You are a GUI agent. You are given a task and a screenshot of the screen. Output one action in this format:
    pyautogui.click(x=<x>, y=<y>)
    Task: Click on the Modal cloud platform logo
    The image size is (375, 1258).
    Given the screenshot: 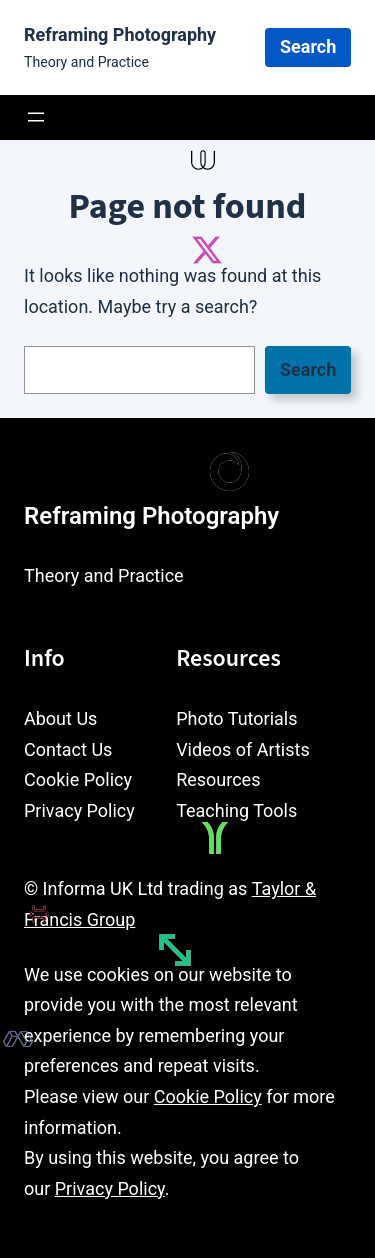 What is the action you would take?
    pyautogui.click(x=18, y=1039)
    